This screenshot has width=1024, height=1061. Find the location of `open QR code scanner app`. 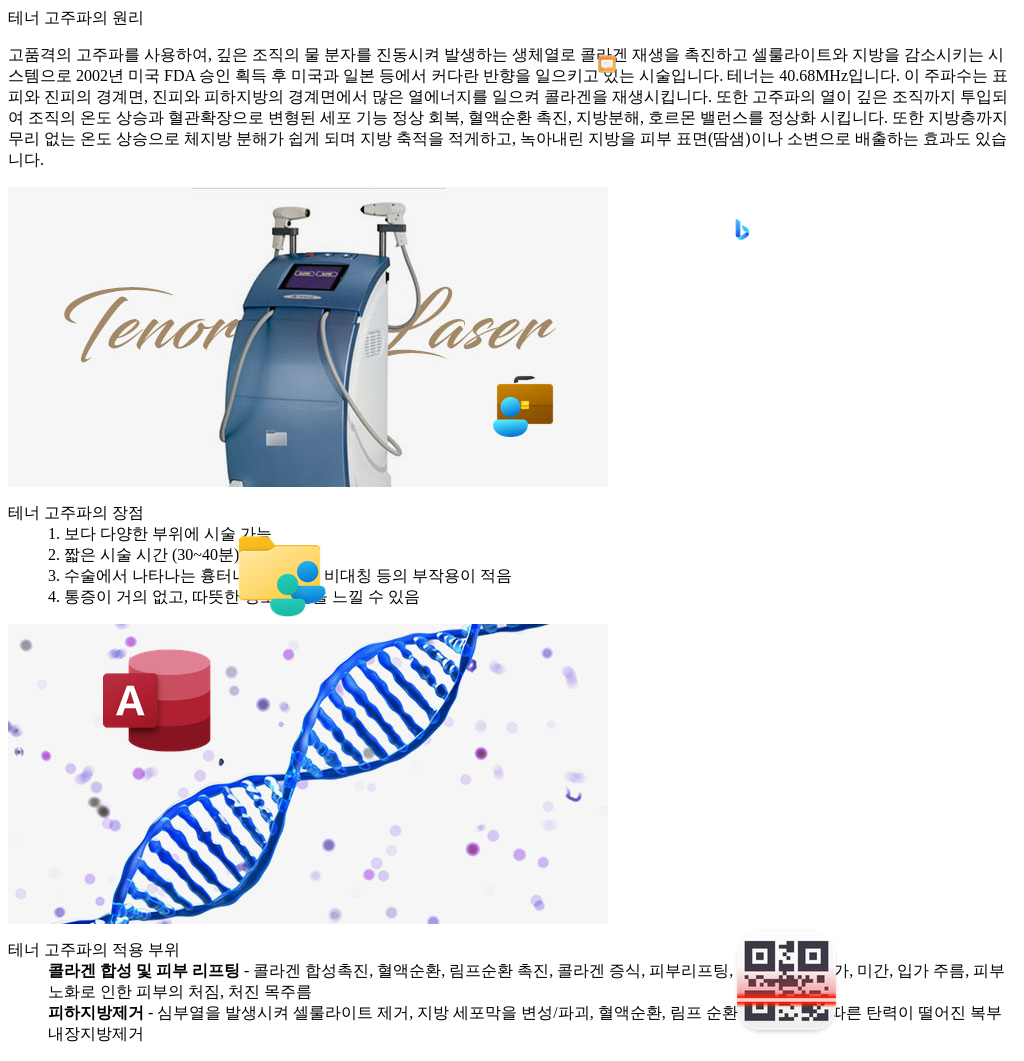

open QR code scanner app is located at coordinates (786, 980).